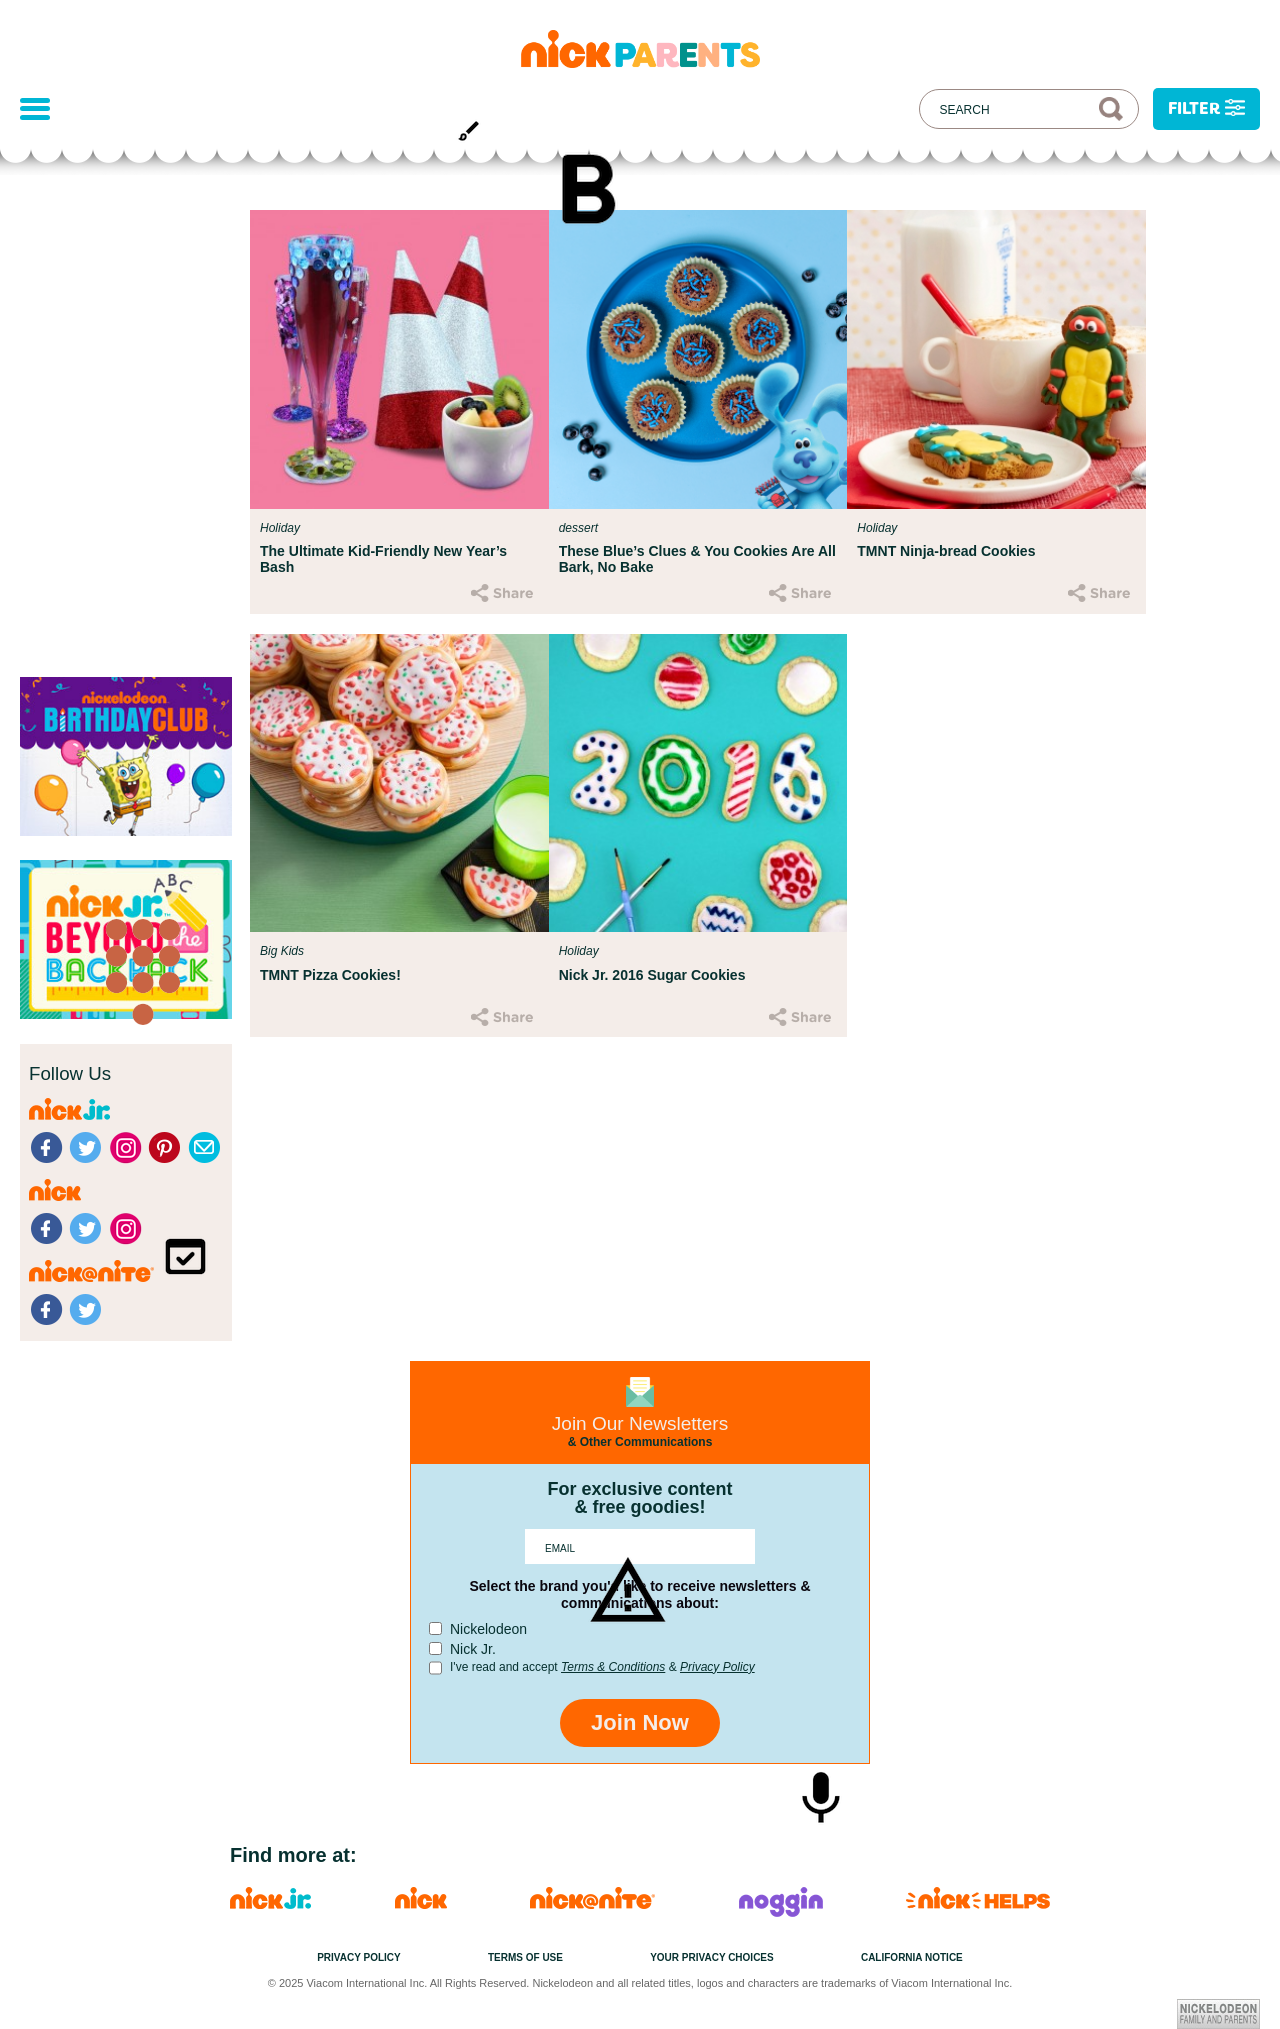 This screenshot has width=1280, height=2029. What do you see at coordinates (185, 1256) in the screenshot?
I see `domain verification complete` at bounding box center [185, 1256].